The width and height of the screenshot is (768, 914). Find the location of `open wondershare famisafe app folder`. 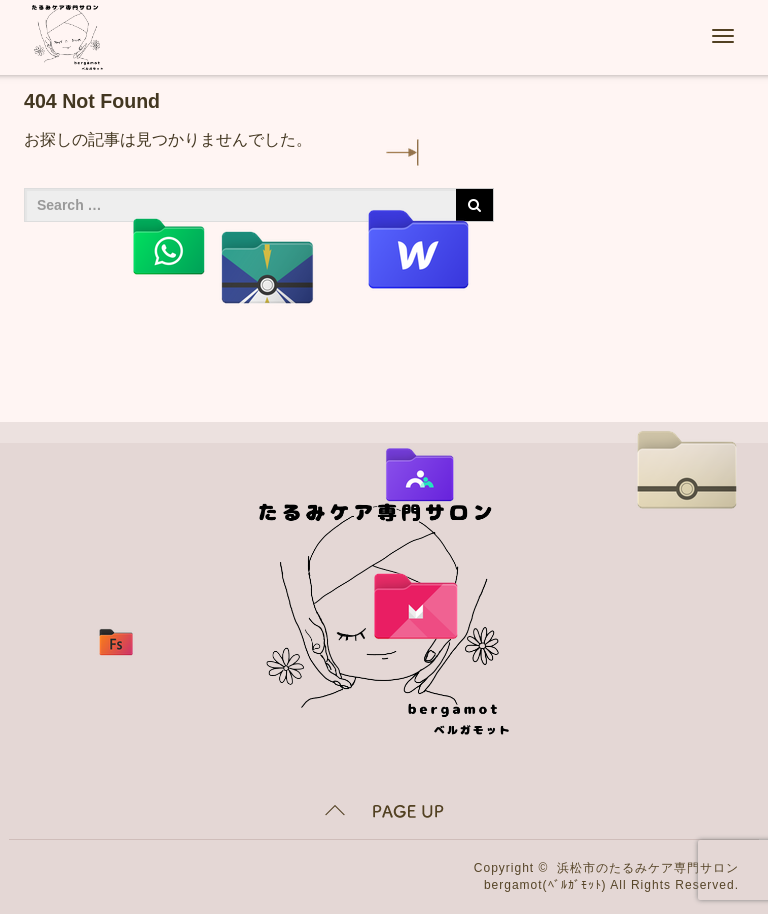

open wondershare famisafe app folder is located at coordinates (419, 476).